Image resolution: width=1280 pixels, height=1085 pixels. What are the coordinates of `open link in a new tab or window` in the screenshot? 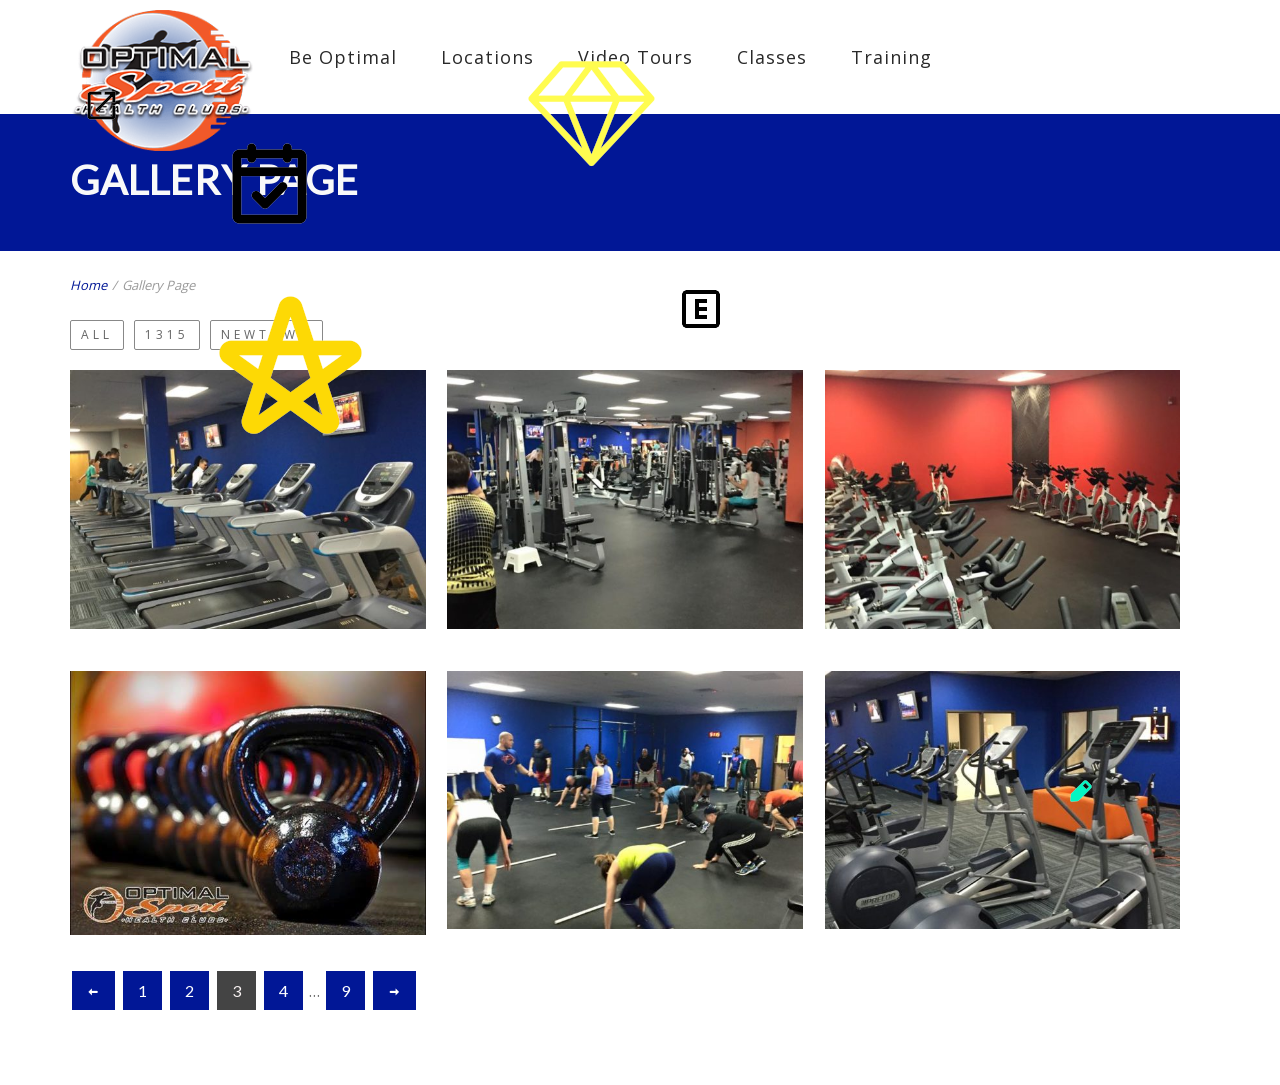 It's located at (101, 105).